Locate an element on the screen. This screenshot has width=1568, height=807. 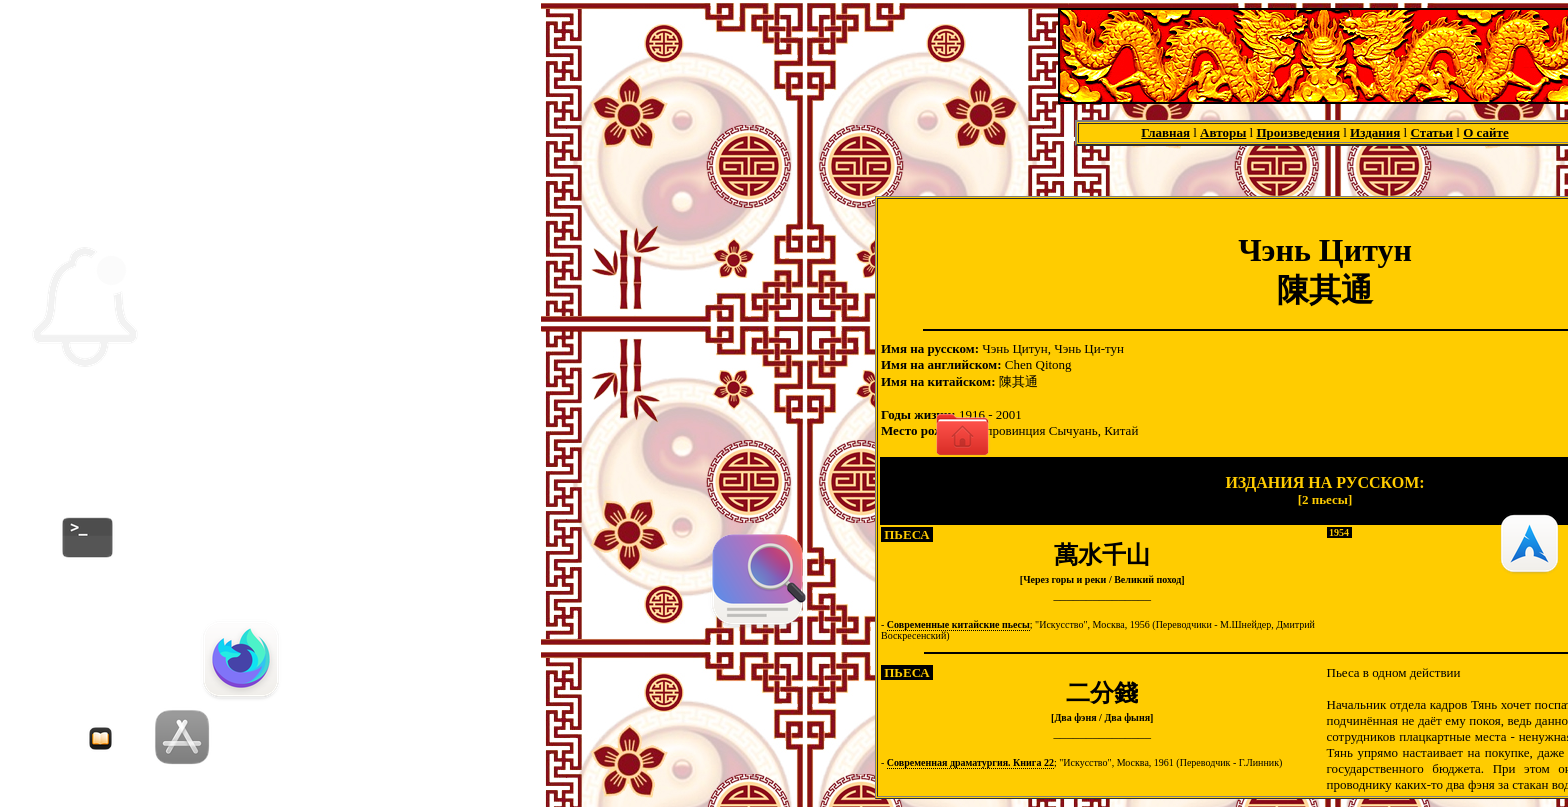
open the terminal application is located at coordinates (87, 537).